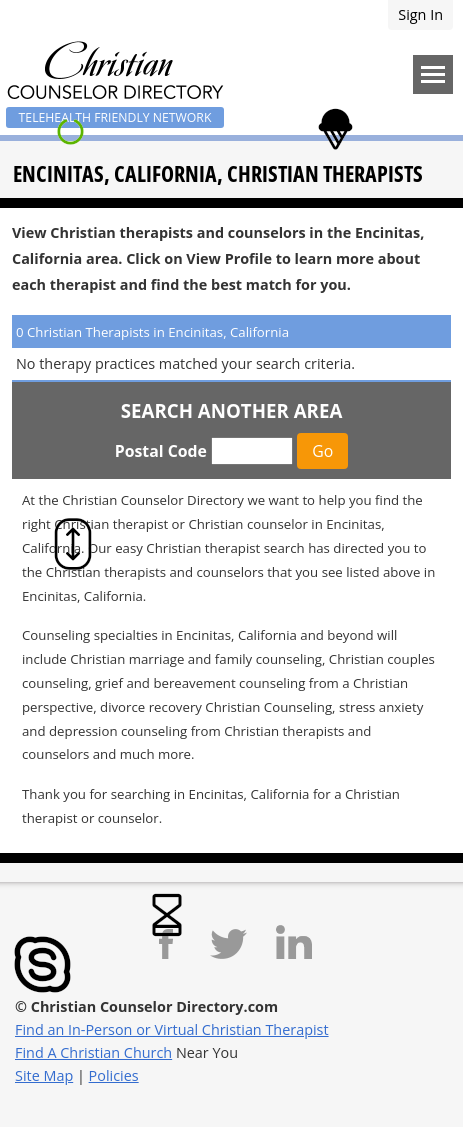  What do you see at coordinates (167, 915) in the screenshot?
I see `indicates time is running low` at bounding box center [167, 915].